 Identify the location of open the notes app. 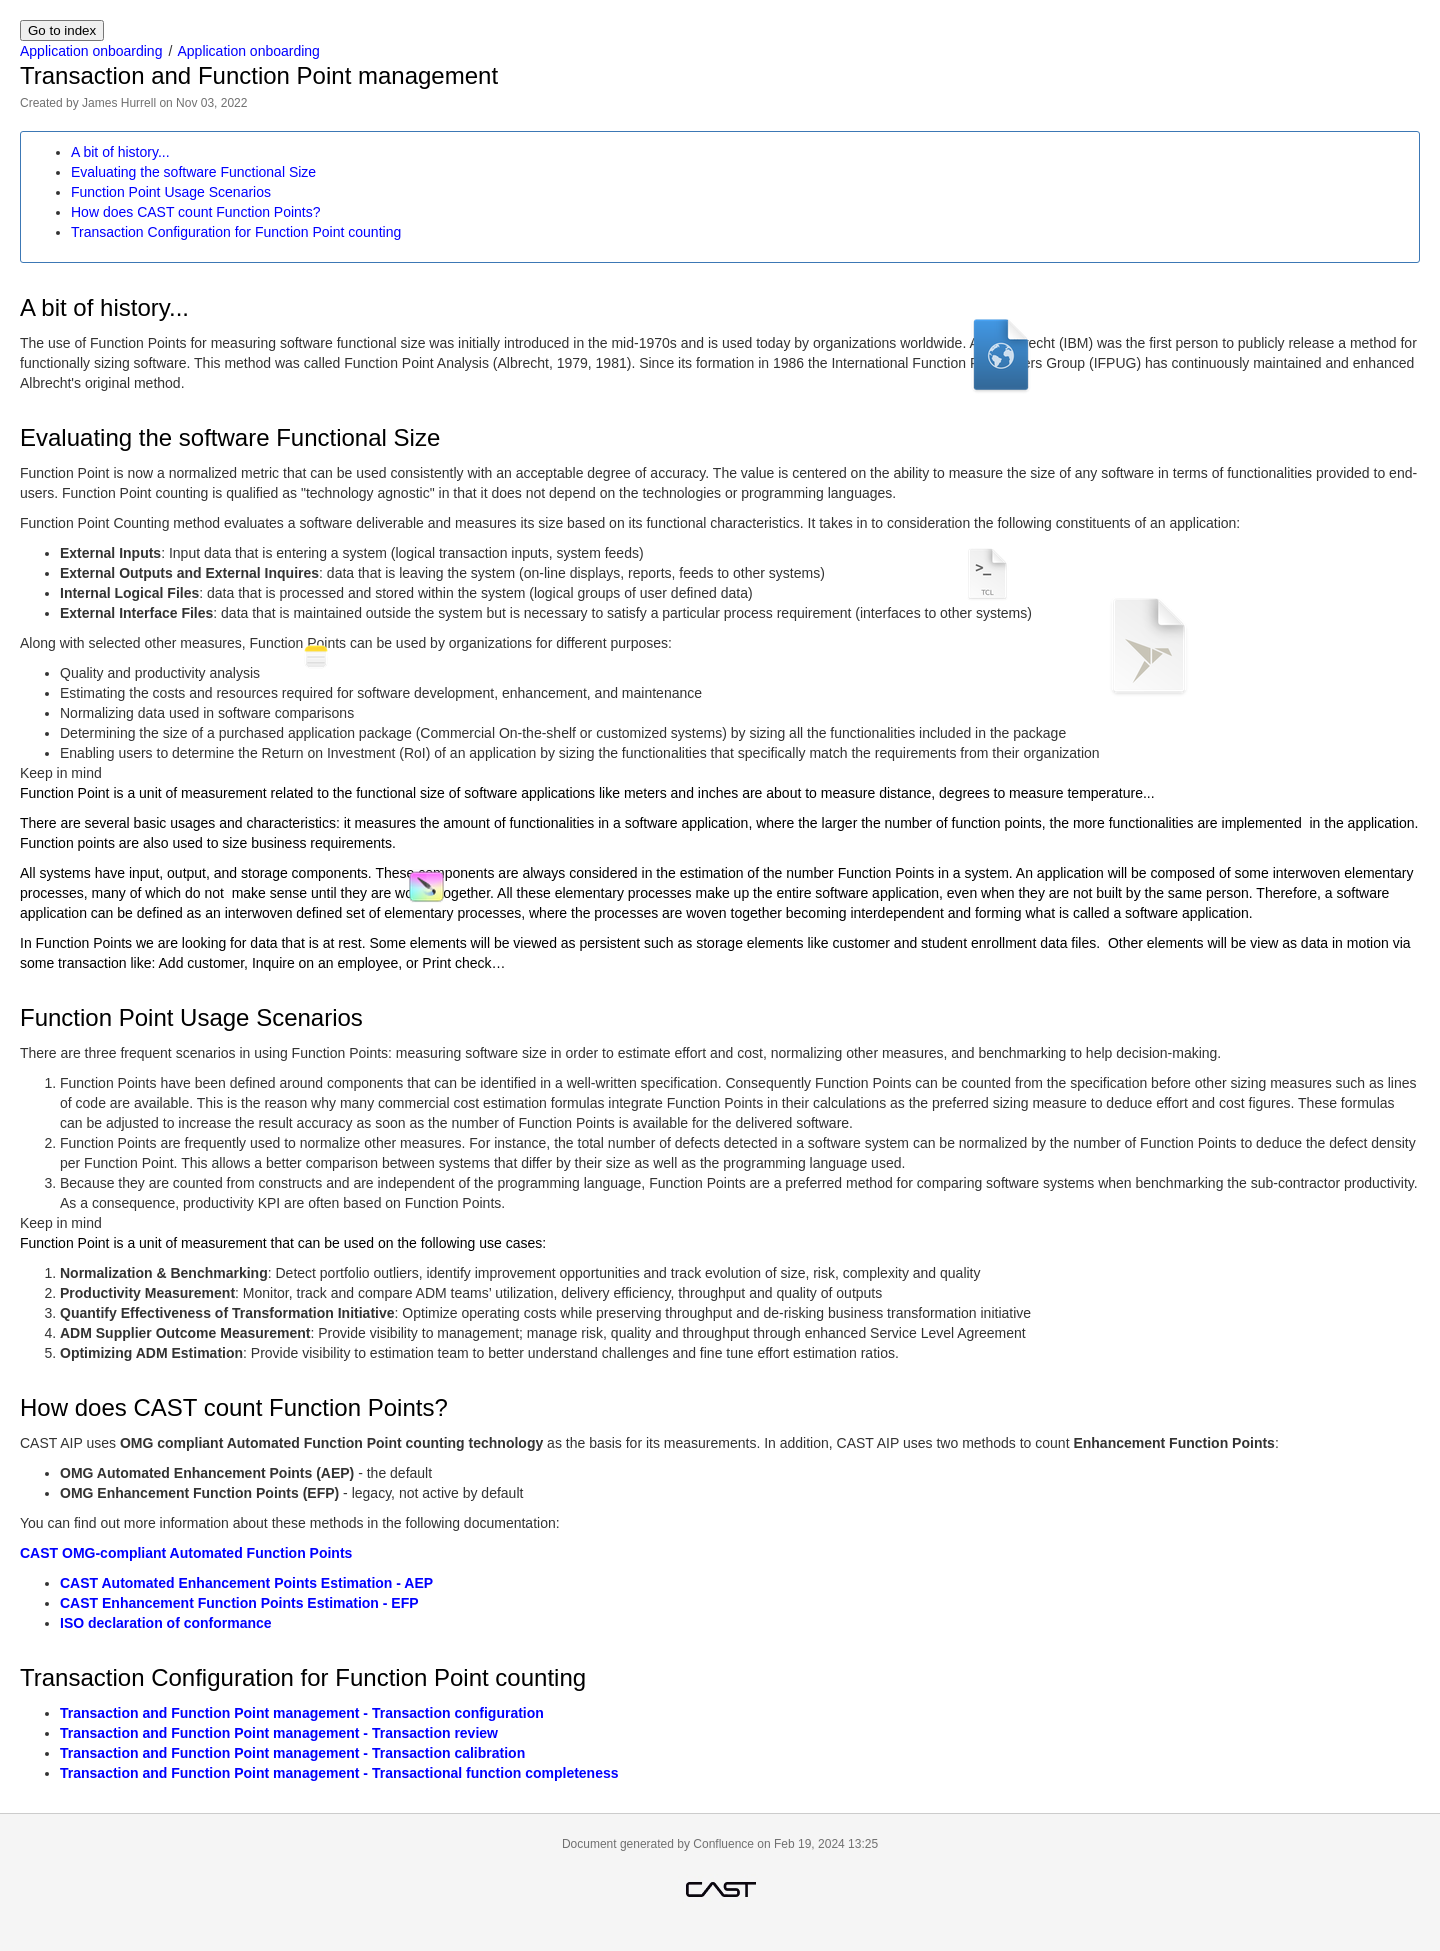
(316, 657).